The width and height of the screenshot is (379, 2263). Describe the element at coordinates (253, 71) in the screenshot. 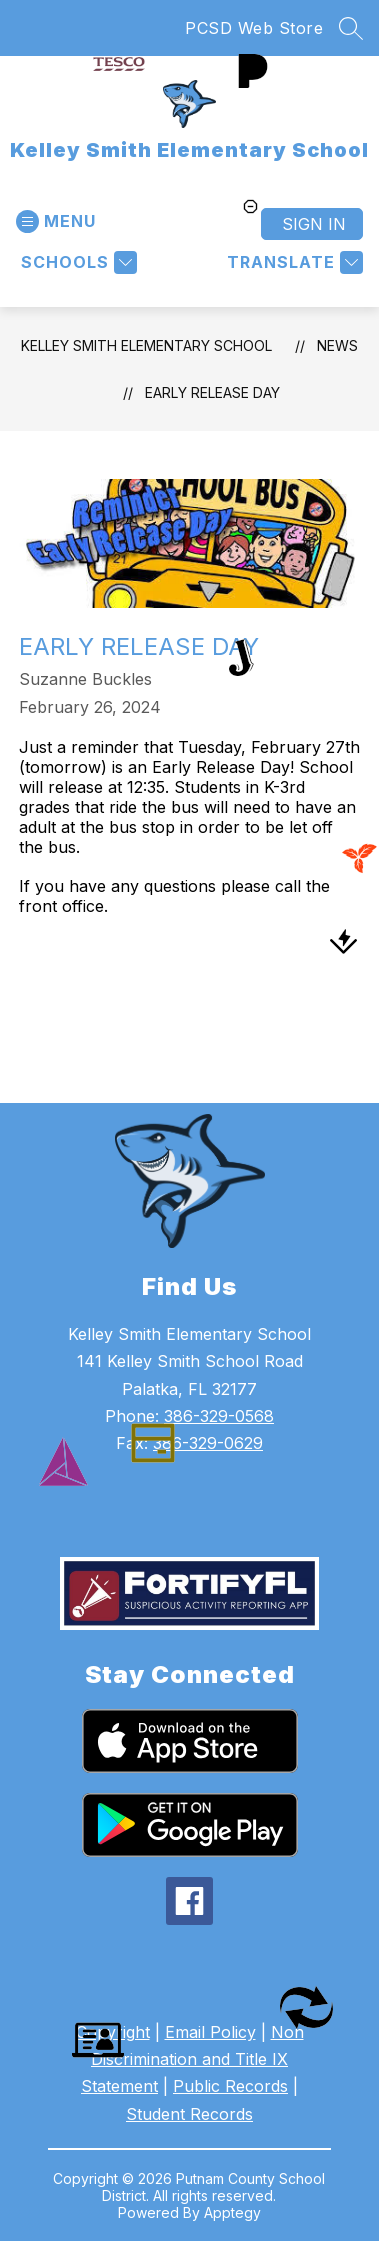

I see `open the Pandora music streaming app` at that location.